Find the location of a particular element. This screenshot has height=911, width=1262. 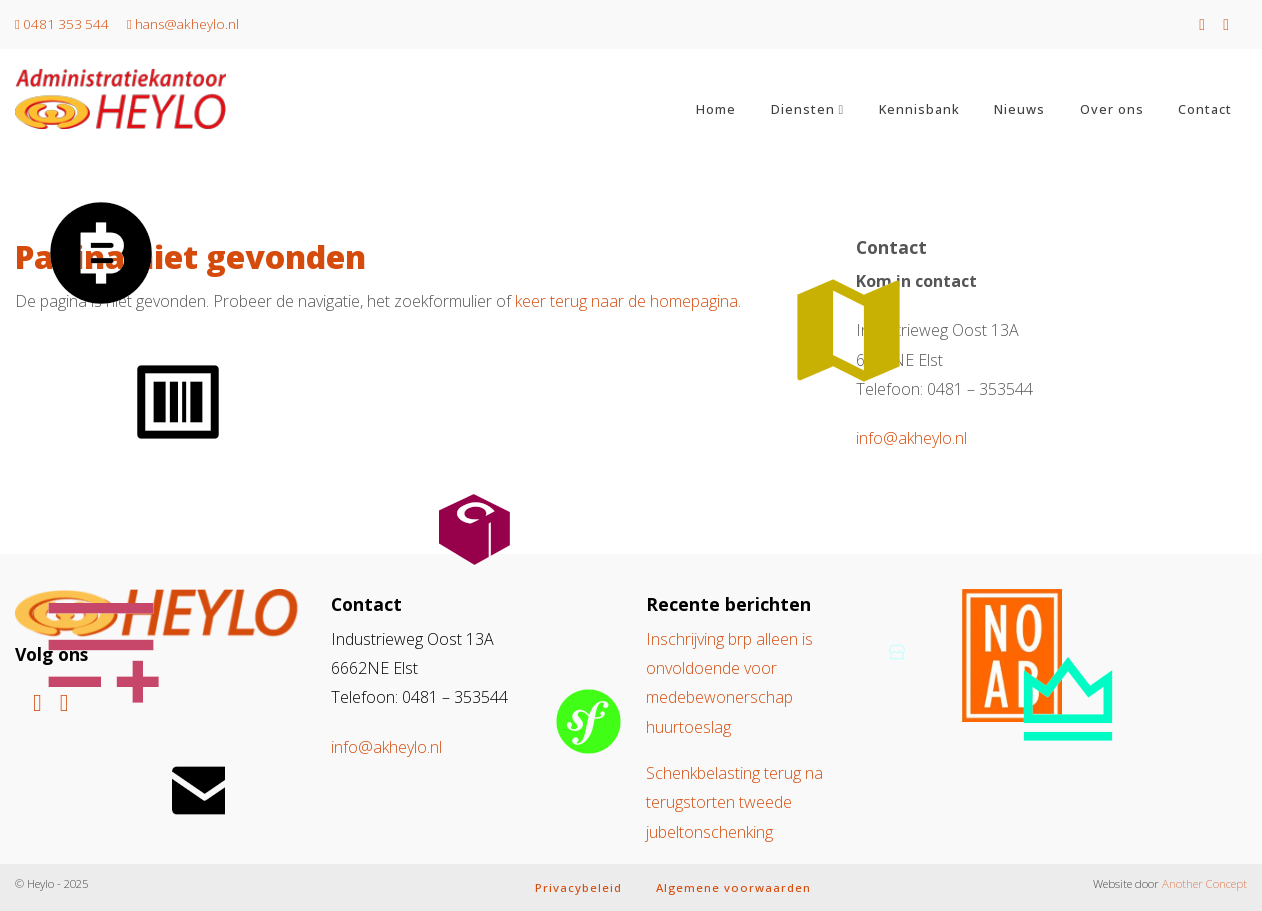

visit the online store is located at coordinates (897, 652).